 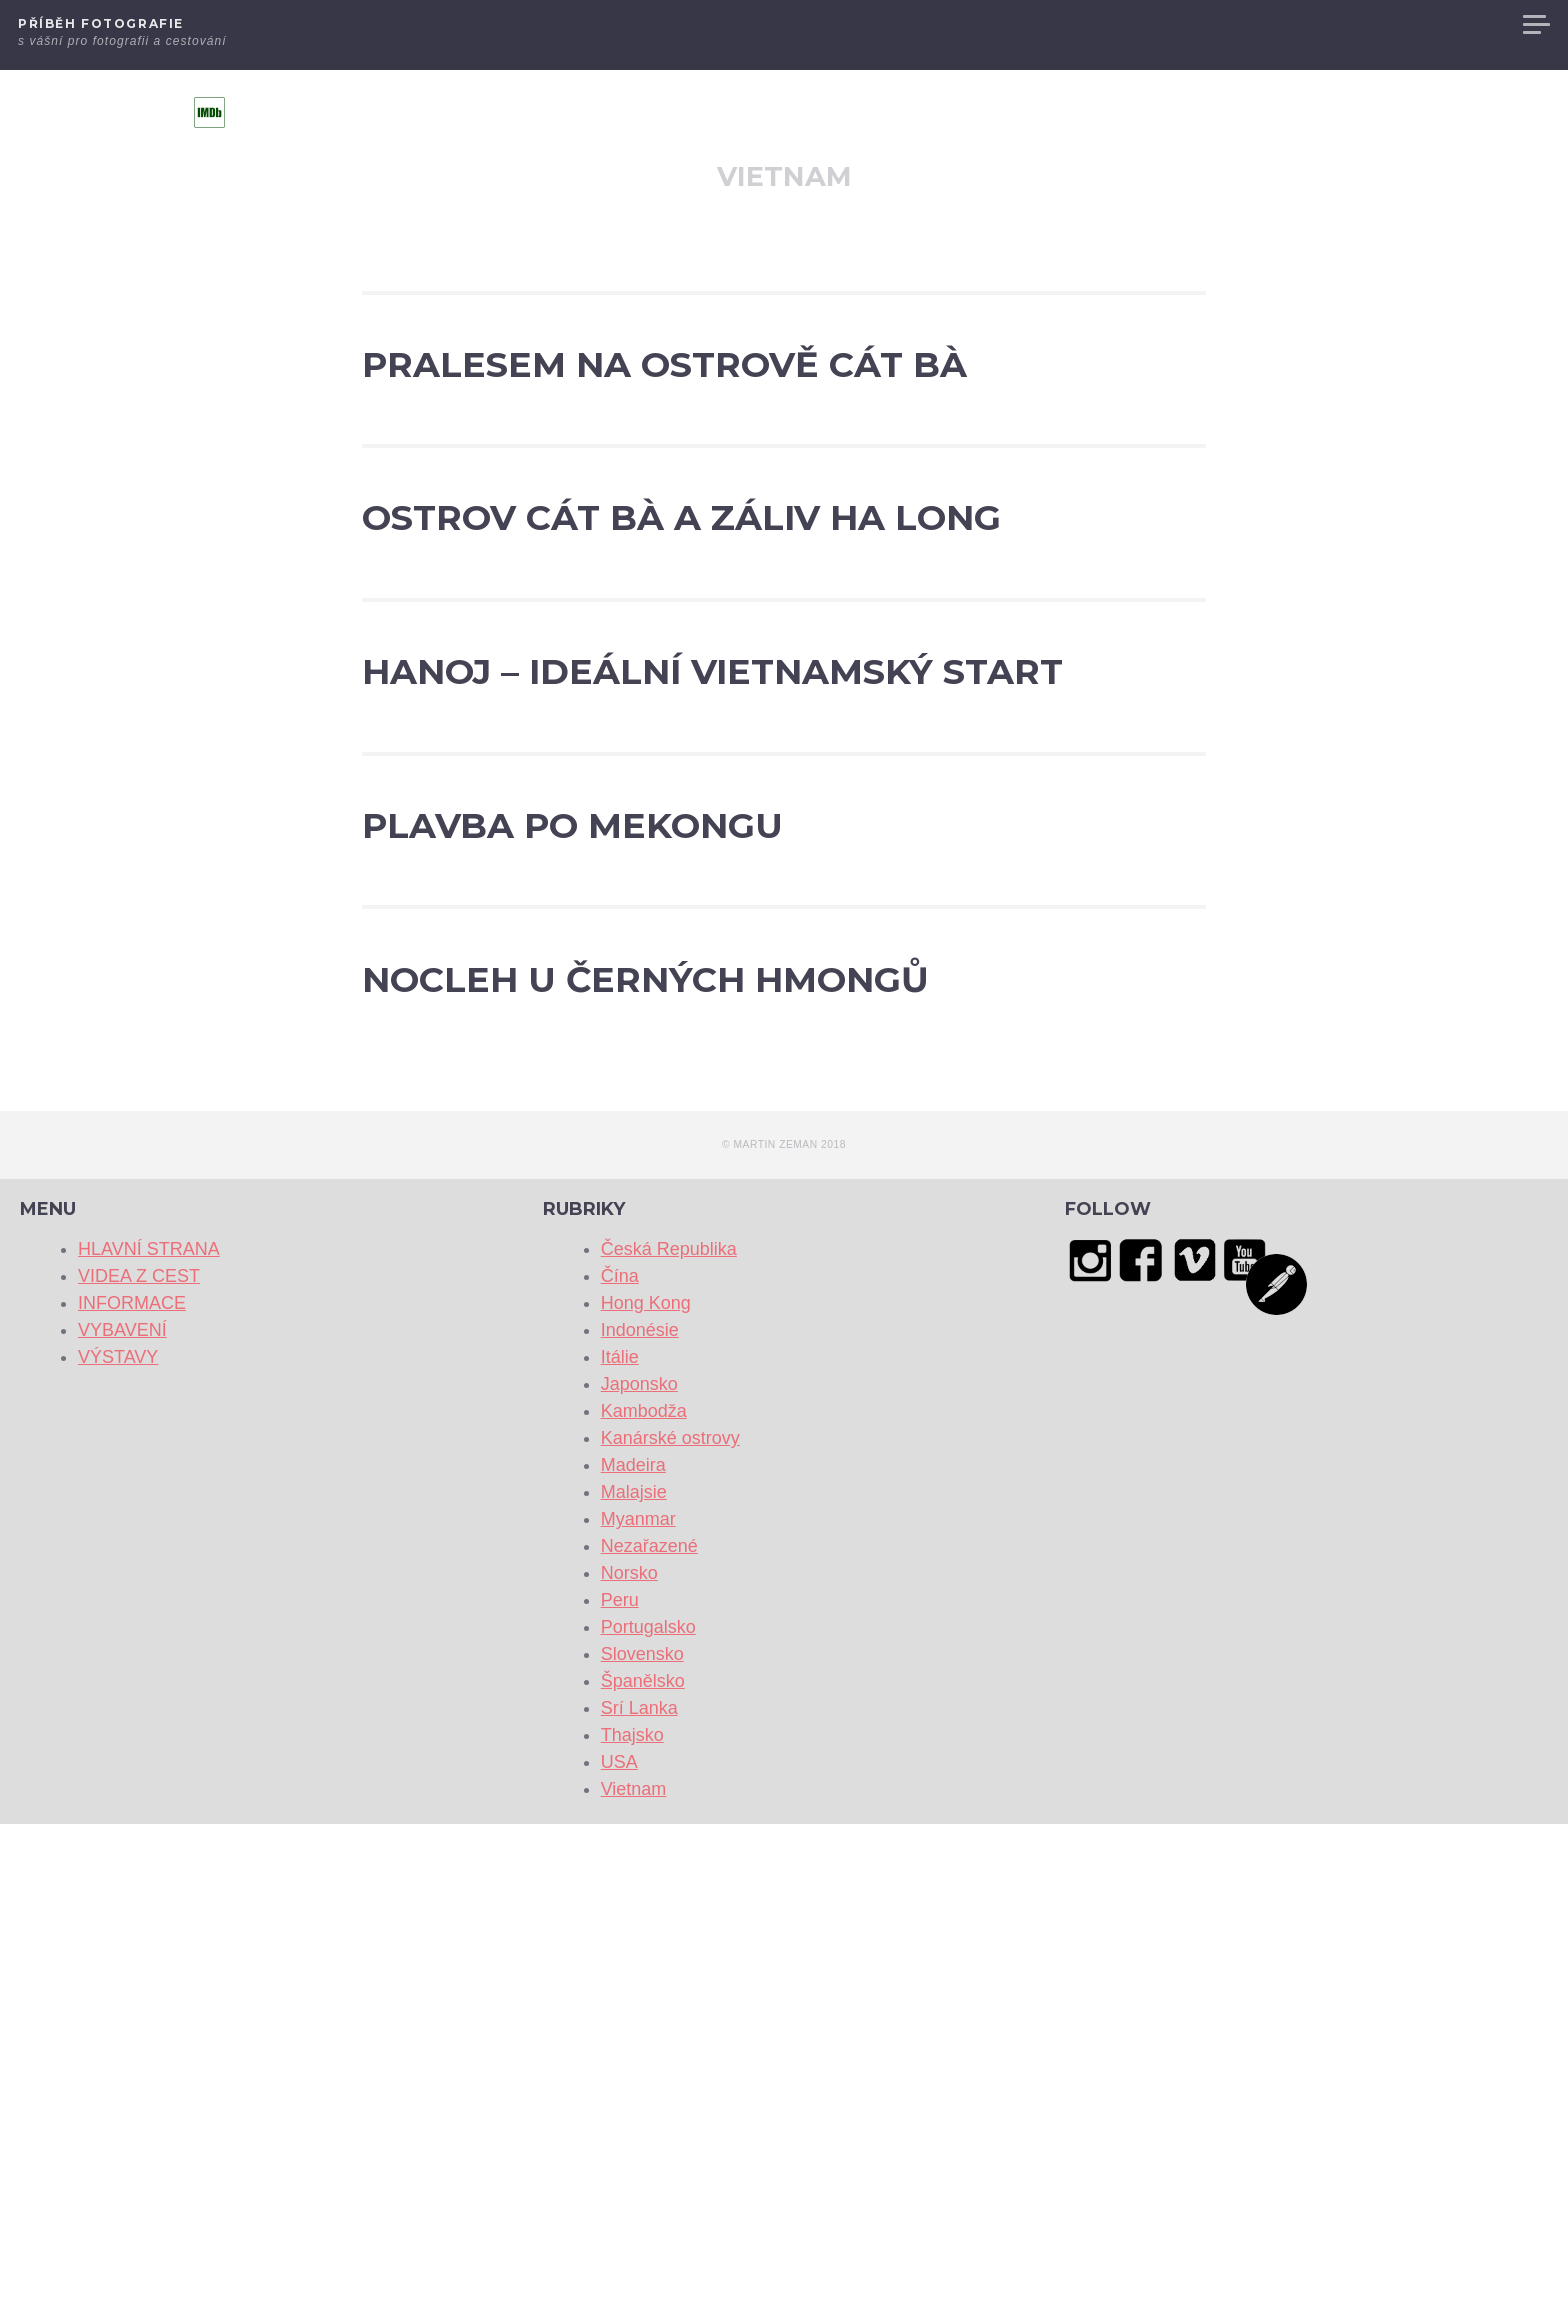 What do you see at coordinates (1276, 1284) in the screenshot?
I see `open postman API development tool` at bounding box center [1276, 1284].